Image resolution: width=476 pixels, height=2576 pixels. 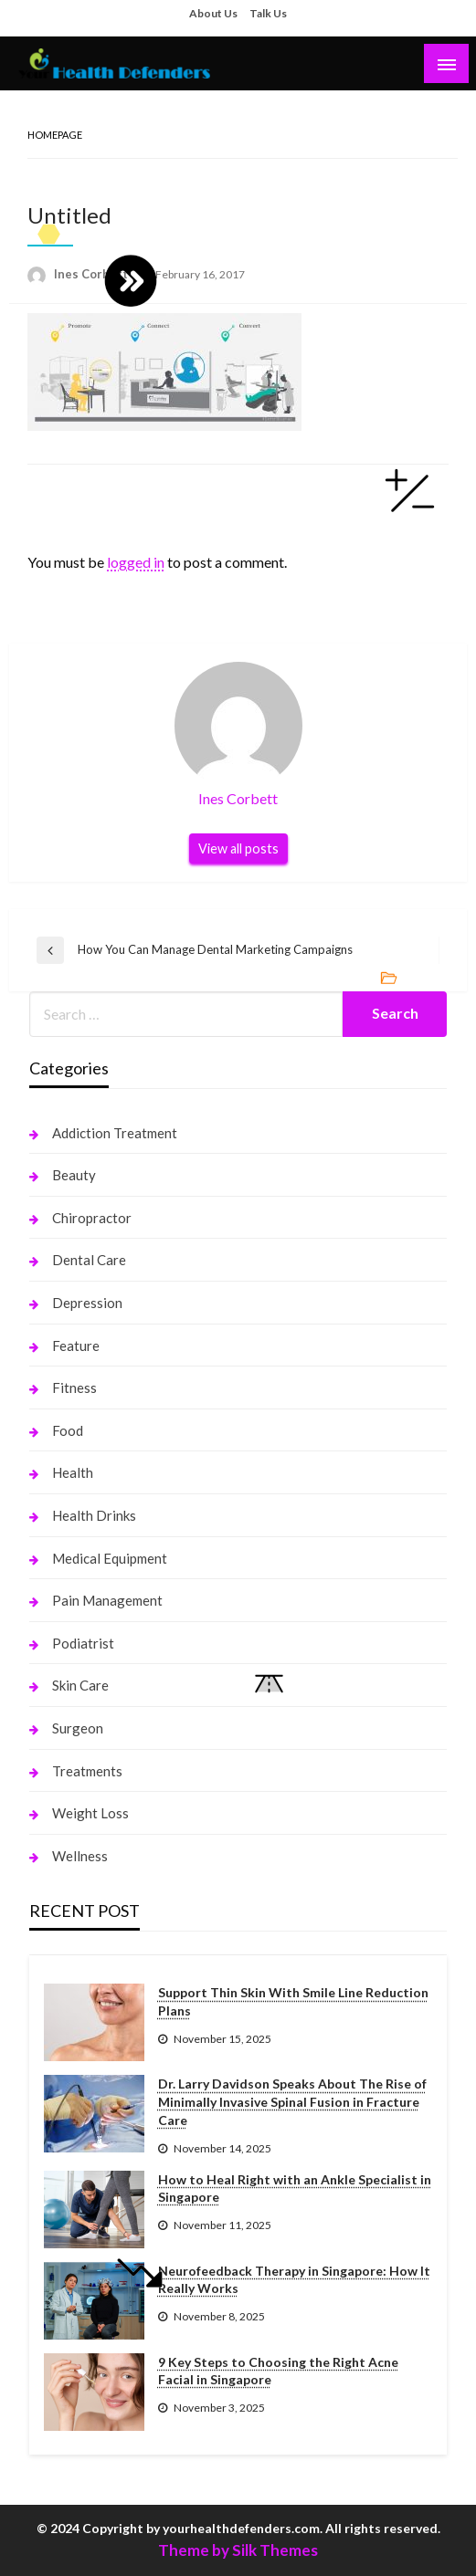 What do you see at coordinates (409, 493) in the screenshot?
I see `toggle between adding and subtracting values` at bounding box center [409, 493].